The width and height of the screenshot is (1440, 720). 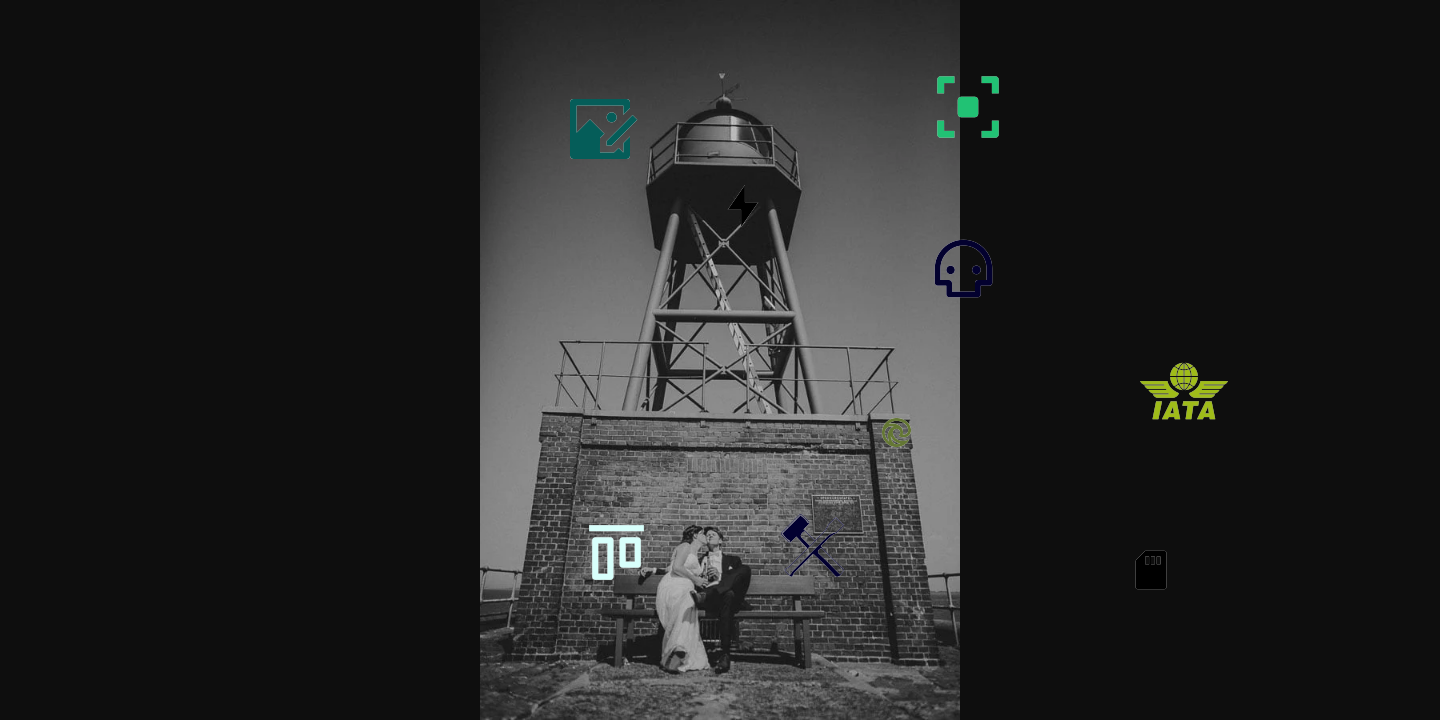 What do you see at coordinates (1184, 391) in the screenshot?
I see `international air transport association logo` at bounding box center [1184, 391].